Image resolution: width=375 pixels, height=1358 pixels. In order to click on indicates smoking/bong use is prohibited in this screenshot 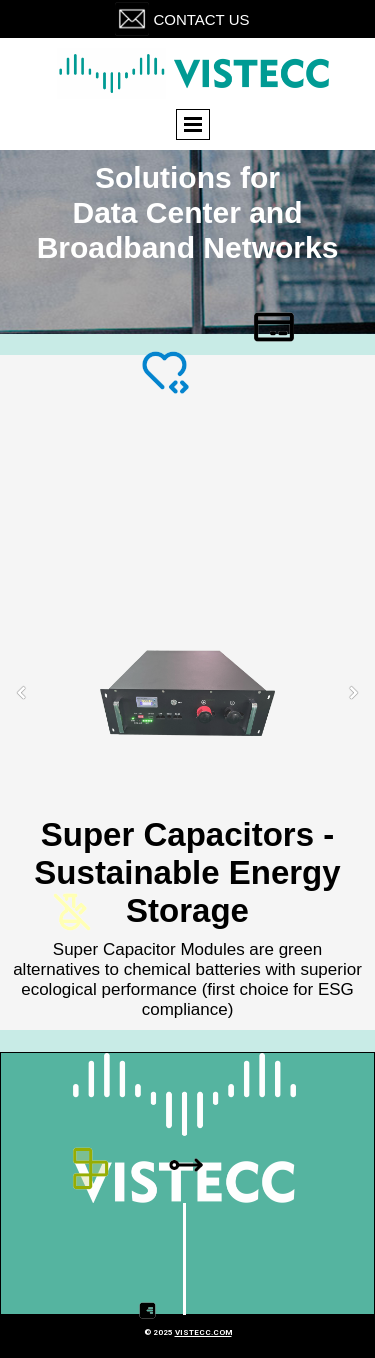, I will do `click(72, 912)`.